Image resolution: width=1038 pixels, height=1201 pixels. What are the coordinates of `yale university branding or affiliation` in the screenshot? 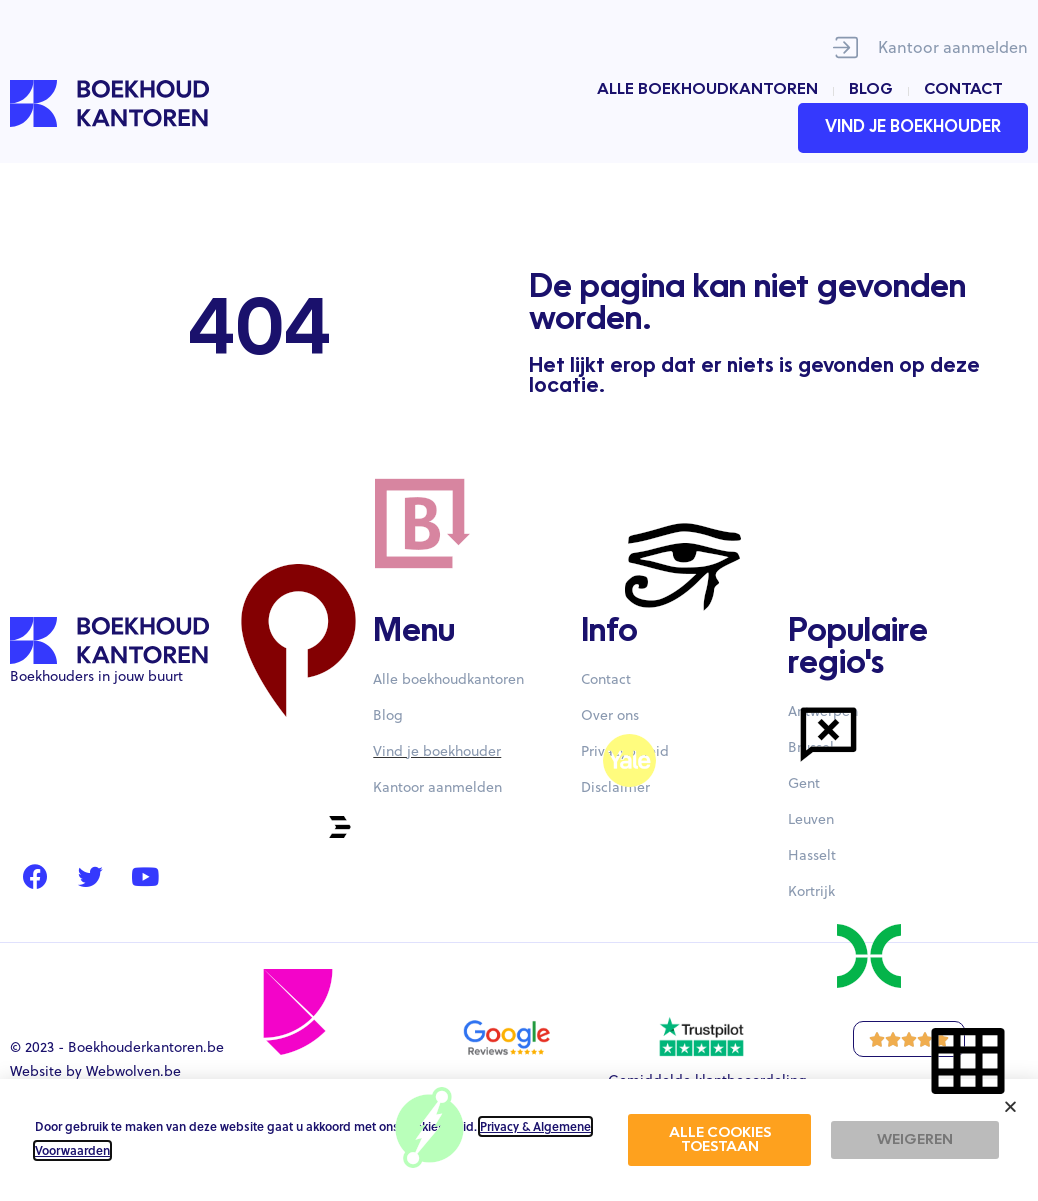 It's located at (629, 760).